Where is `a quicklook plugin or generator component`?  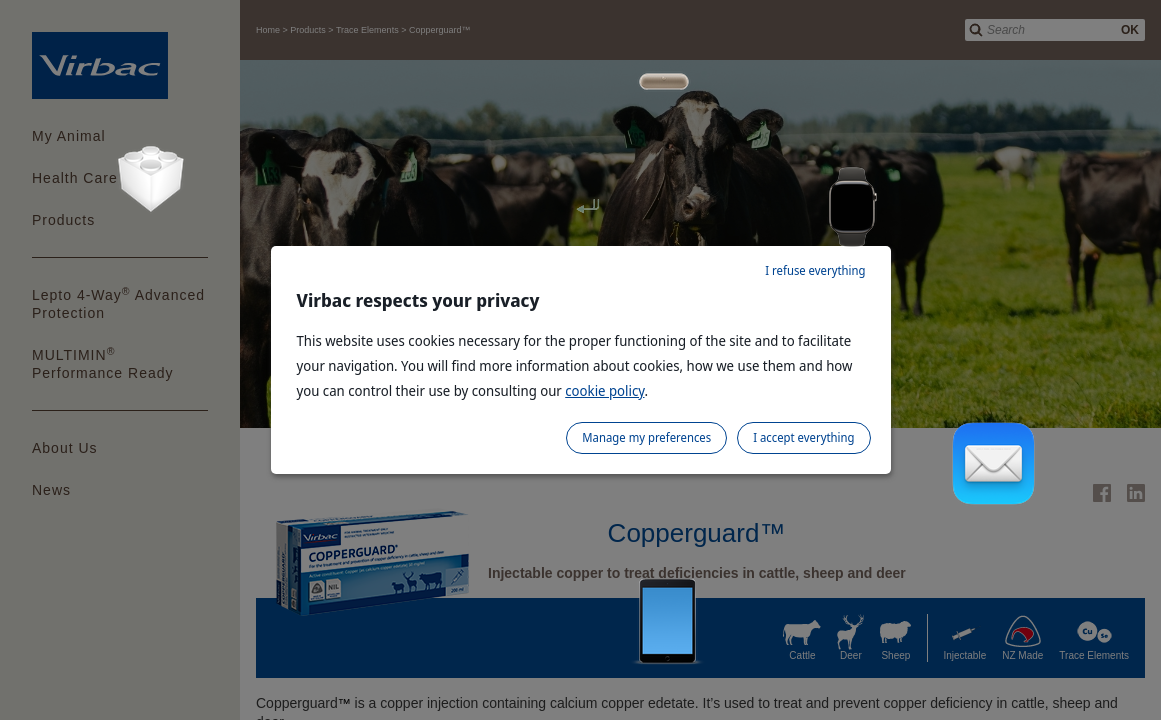
a quicklook plugin or generator component is located at coordinates (150, 179).